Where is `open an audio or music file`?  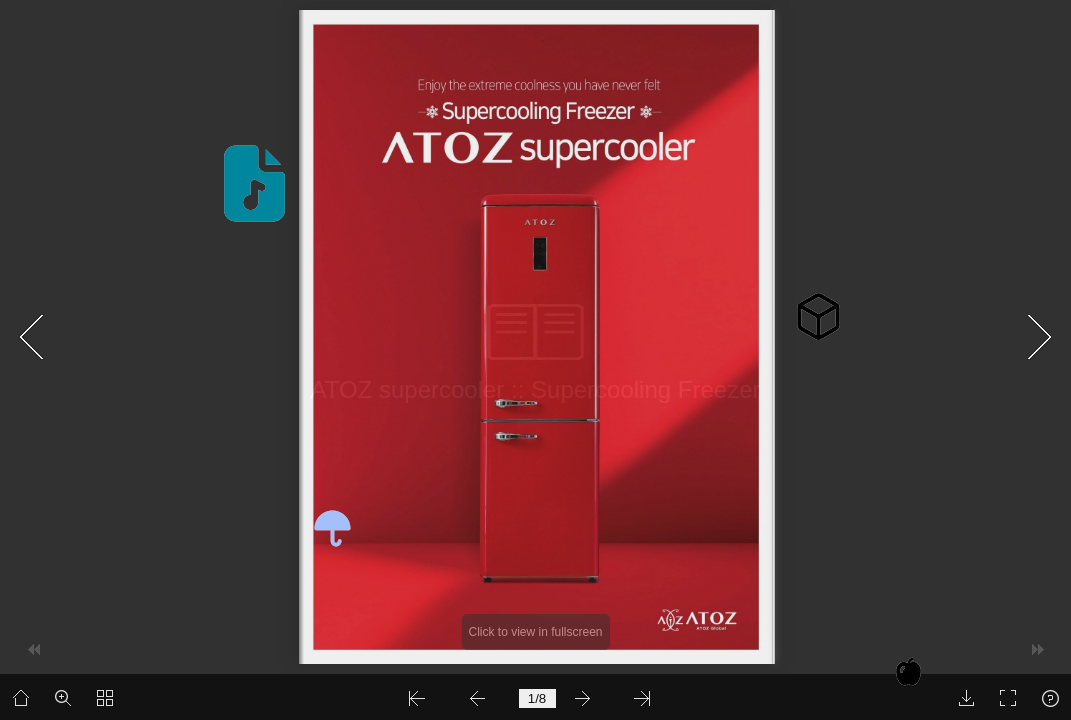 open an audio or music file is located at coordinates (254, 183).